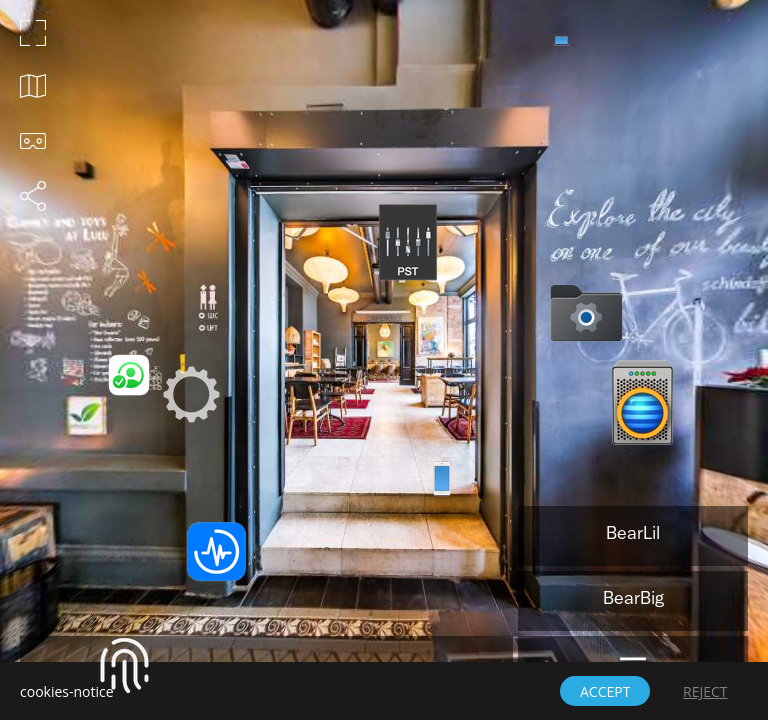 Image resolution: width=768 pixels, height=720 pixels. What do you see at coordinates (442, 479) in the screenshot?
I see `iPod touch device connected to this computer` at bounding box center [442, 479].